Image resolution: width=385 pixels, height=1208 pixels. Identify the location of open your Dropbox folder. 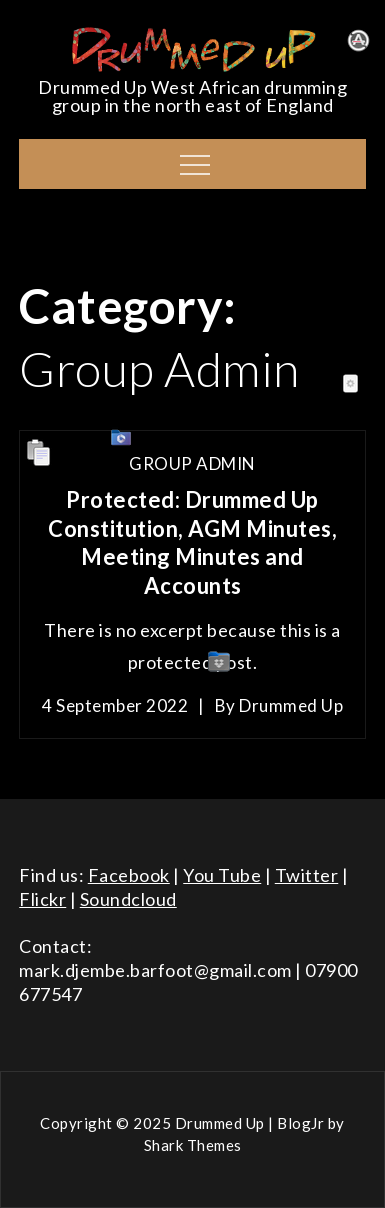
(219, 661).